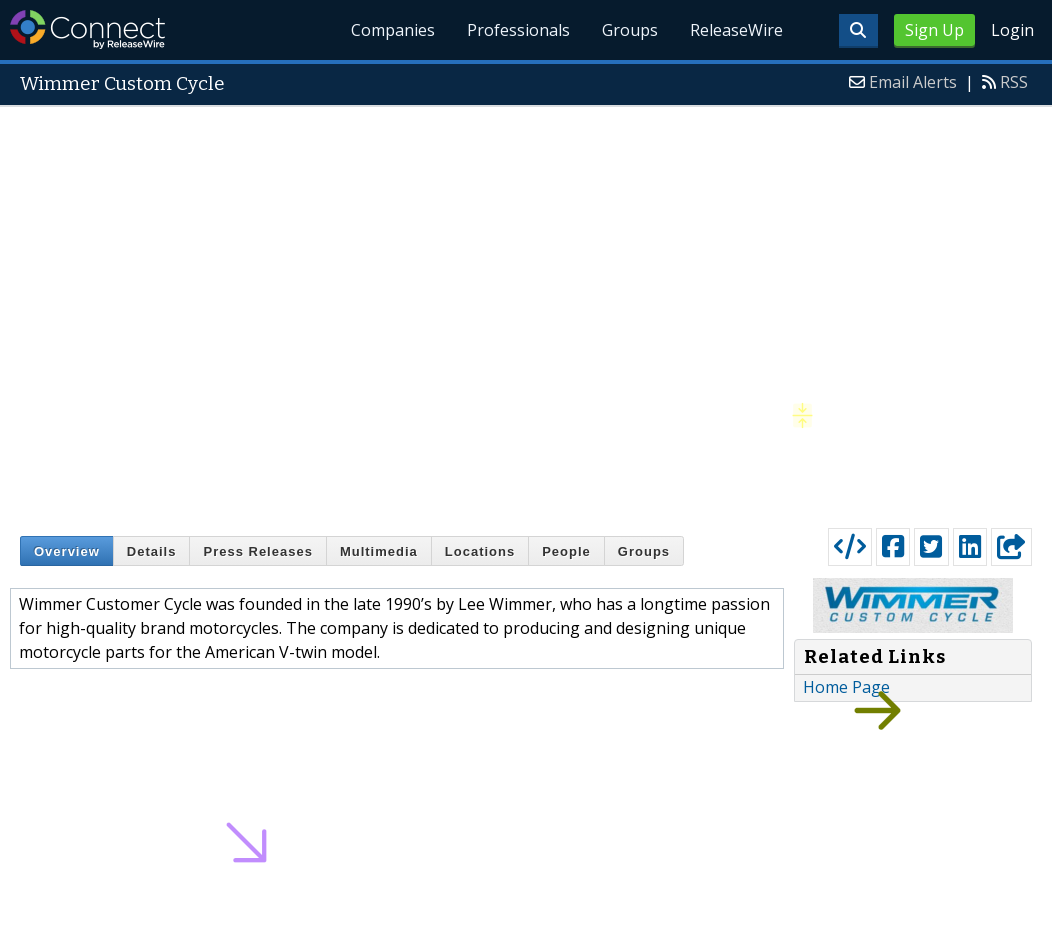 Image resolution: width=1052 pixels, height=939 pixels. What do you see at coordinates (877, 710) in the screenshot?
I see `proceed to the next step` at bounding box center [877, 710].